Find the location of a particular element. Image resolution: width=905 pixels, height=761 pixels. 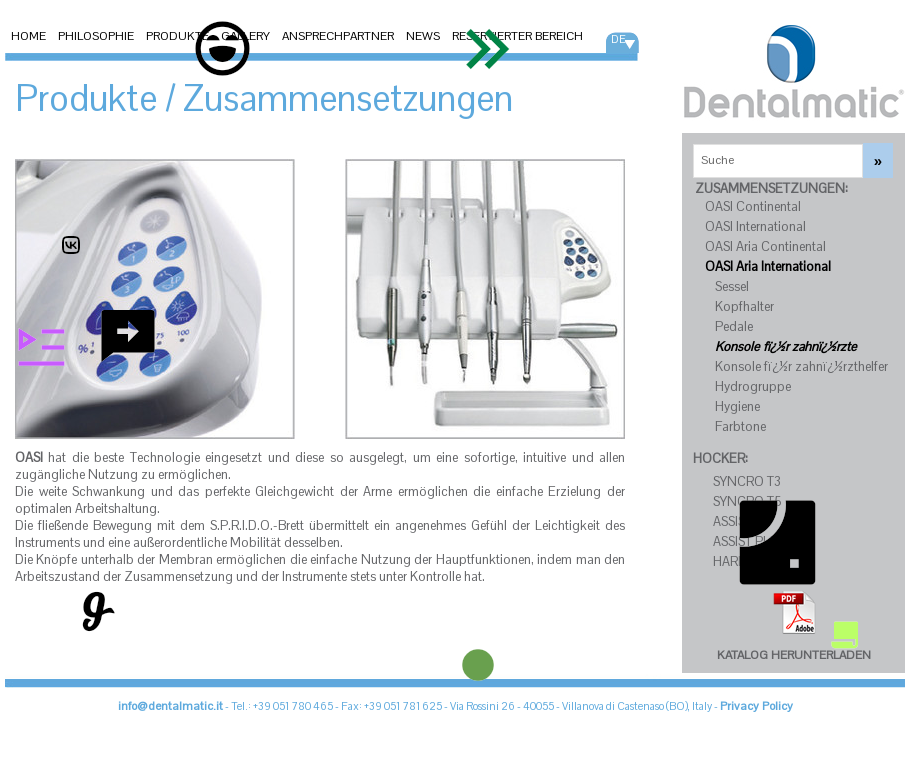

view document or paper file is located at coordinates (846, 635).